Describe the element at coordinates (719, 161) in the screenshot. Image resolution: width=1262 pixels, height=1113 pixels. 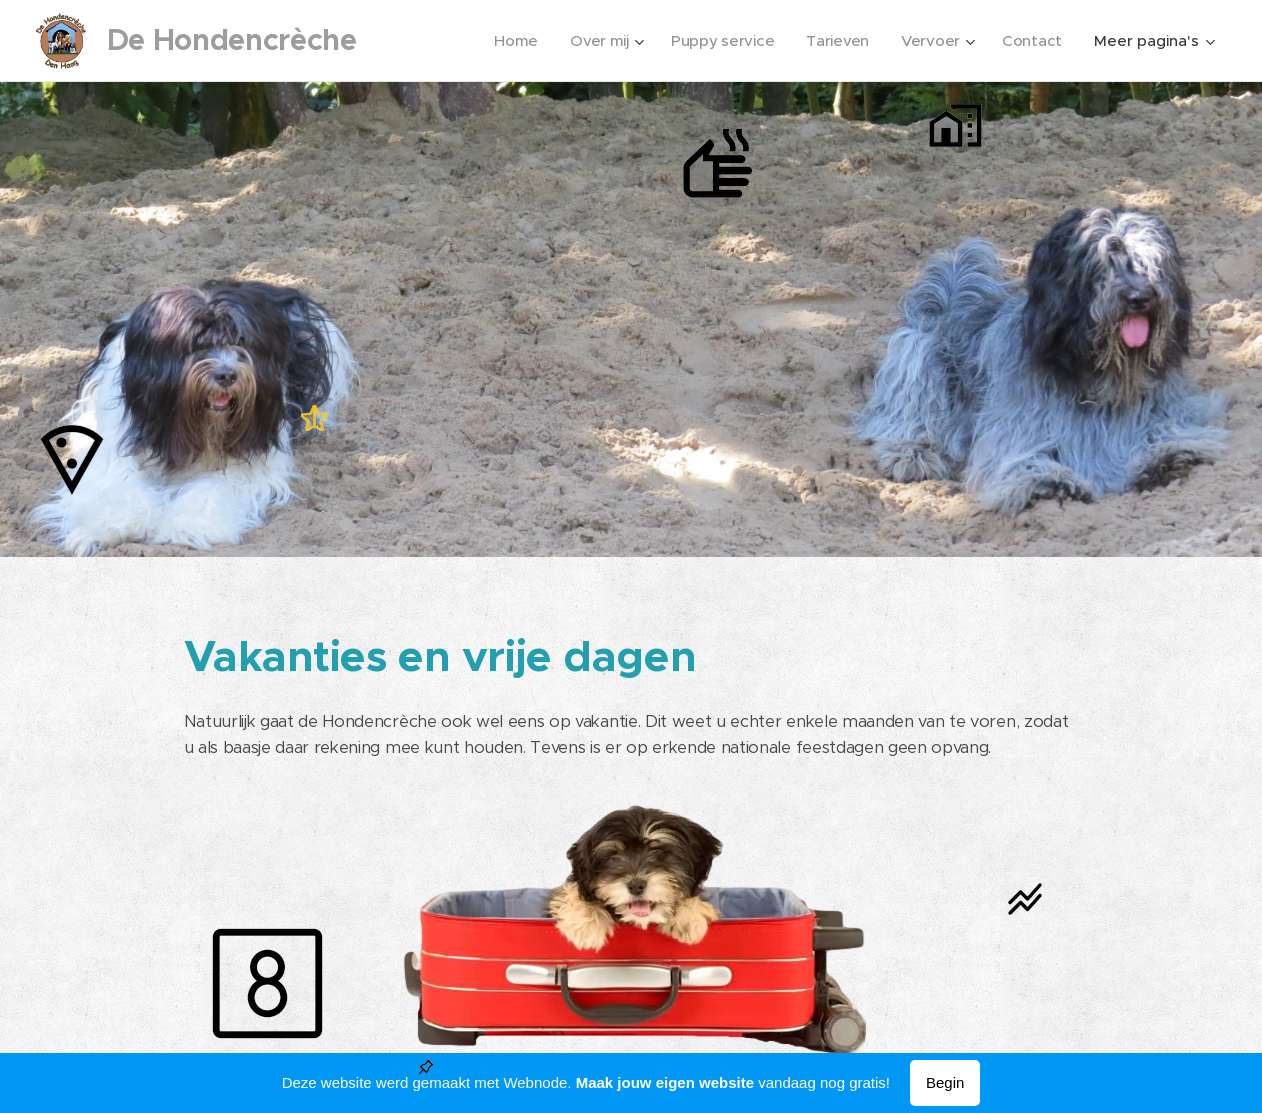
I see `hand dryer available in this location` at that location.